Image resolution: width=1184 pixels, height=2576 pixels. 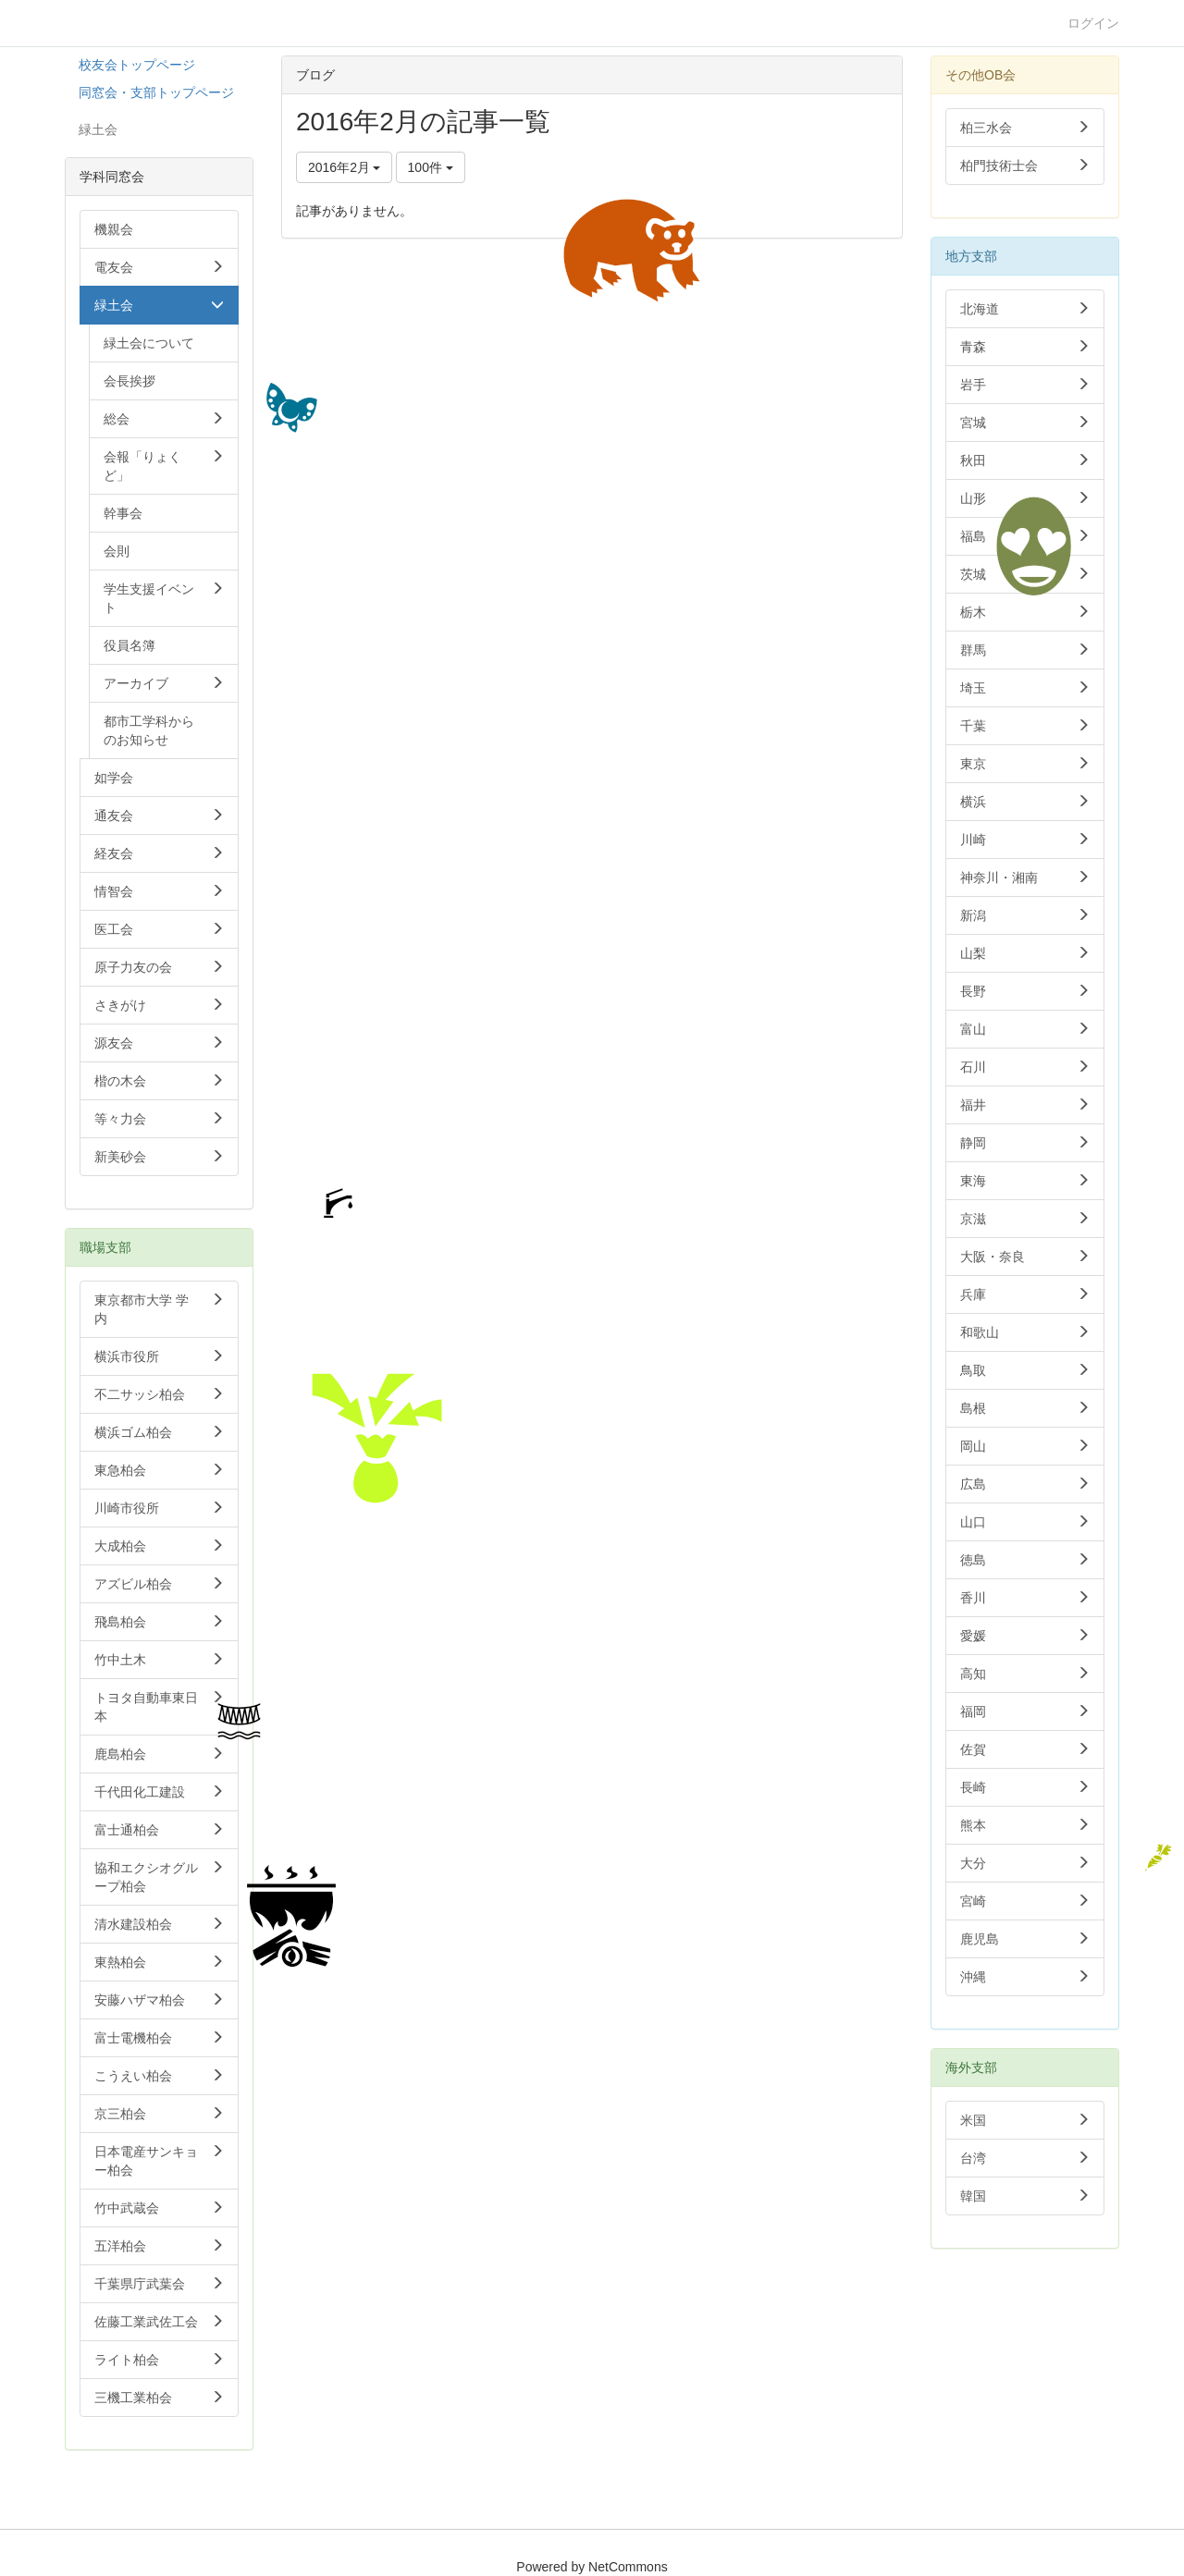 What do you see at coordinates (632, 251) in the screenshot?
I see `polar bear icon for wildlife or arctic-themed game` at bounding box center [632, 251].